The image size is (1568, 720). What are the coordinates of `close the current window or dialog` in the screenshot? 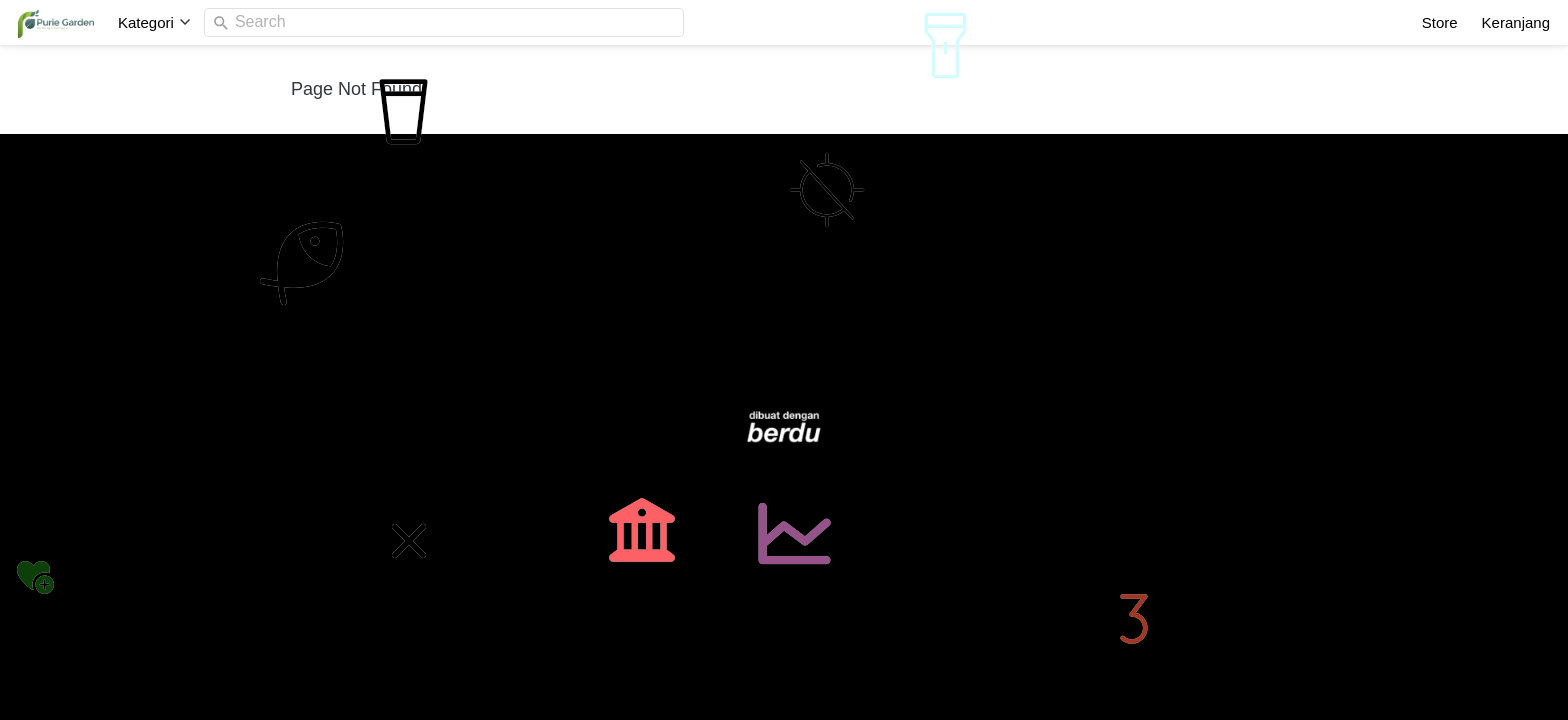 It's located at (409, 541).